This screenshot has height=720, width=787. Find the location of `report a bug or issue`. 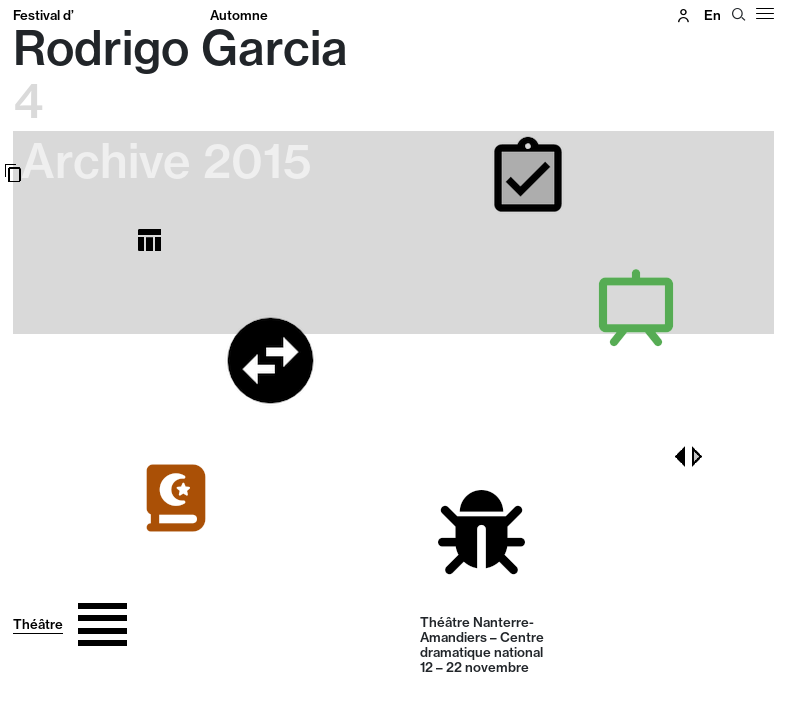

report a bug or issue is located at coordinates (481, 533).